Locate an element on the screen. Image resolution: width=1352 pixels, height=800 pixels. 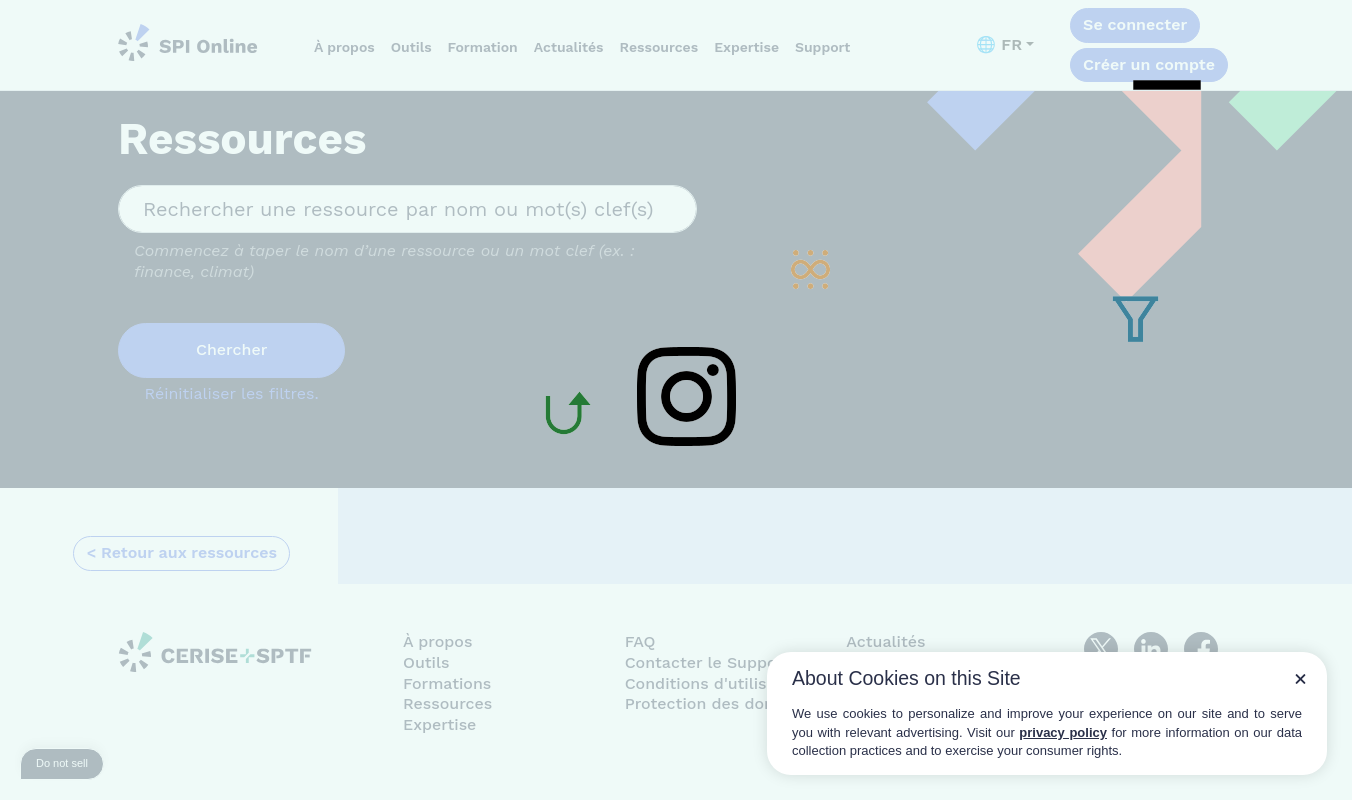
open the Instagram app is located at coordinates (686, 396).